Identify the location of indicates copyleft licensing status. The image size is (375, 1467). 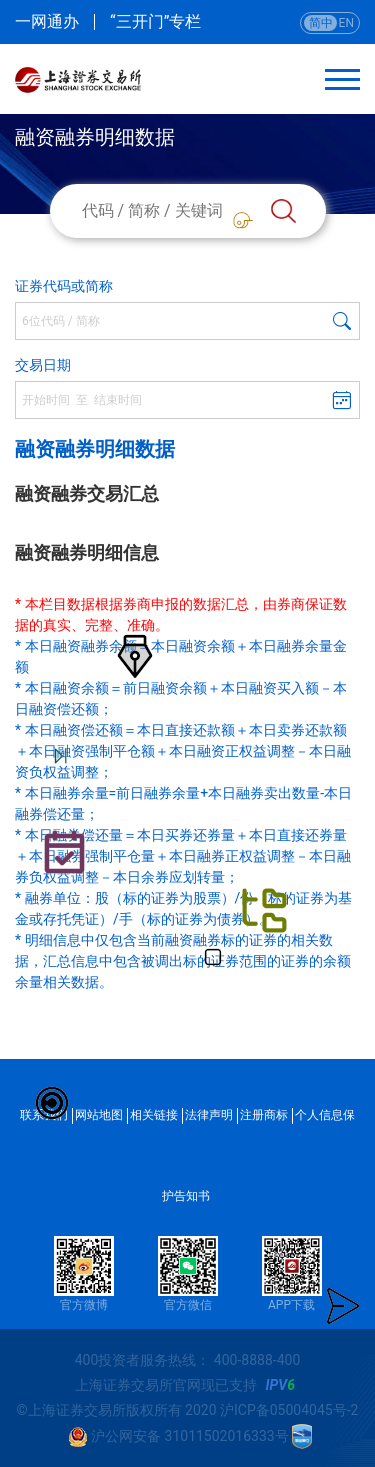
(52, 1103).